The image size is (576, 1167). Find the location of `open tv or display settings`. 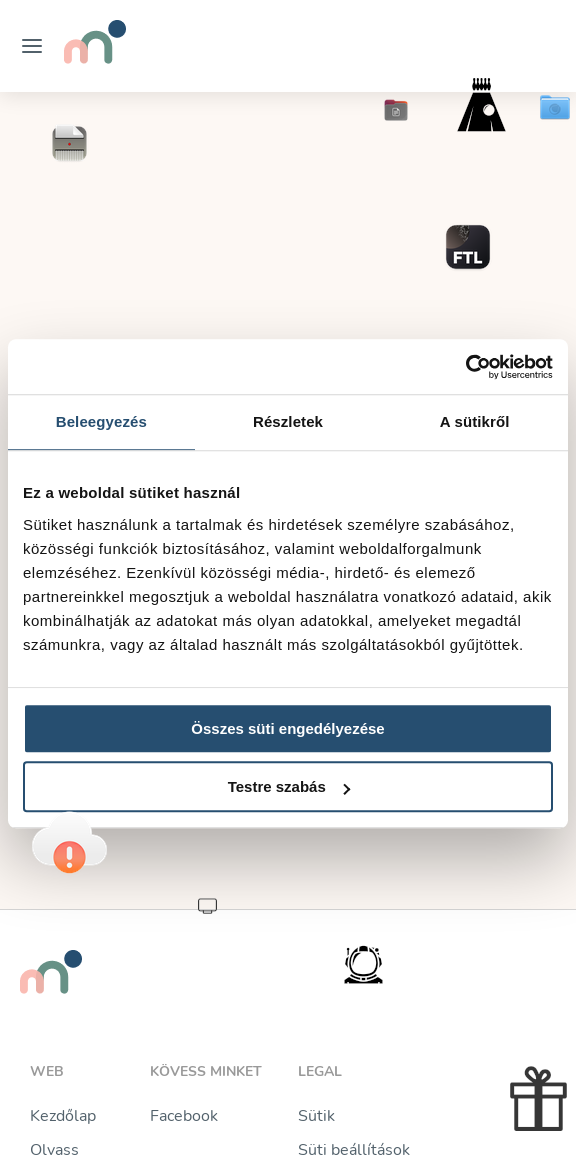

open tv or display settings is located at coordinates (207, 905).